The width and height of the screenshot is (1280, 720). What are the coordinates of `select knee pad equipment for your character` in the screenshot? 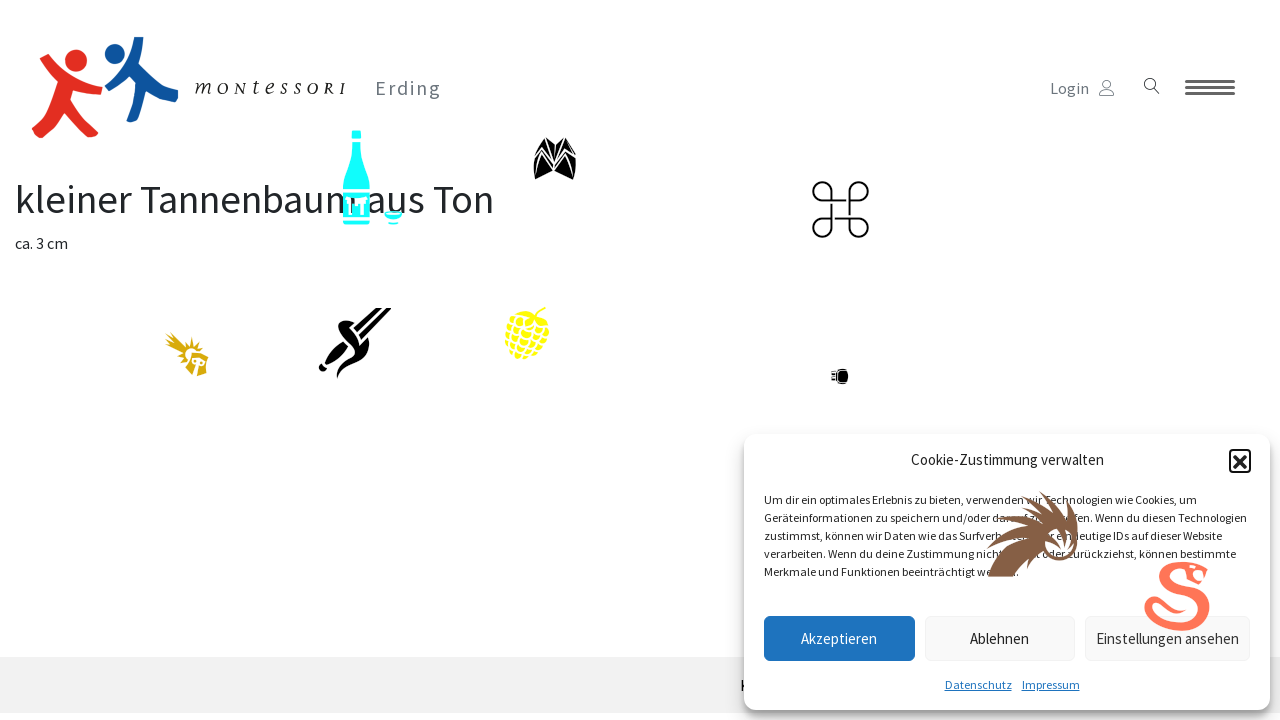 It's located at (839, 376).